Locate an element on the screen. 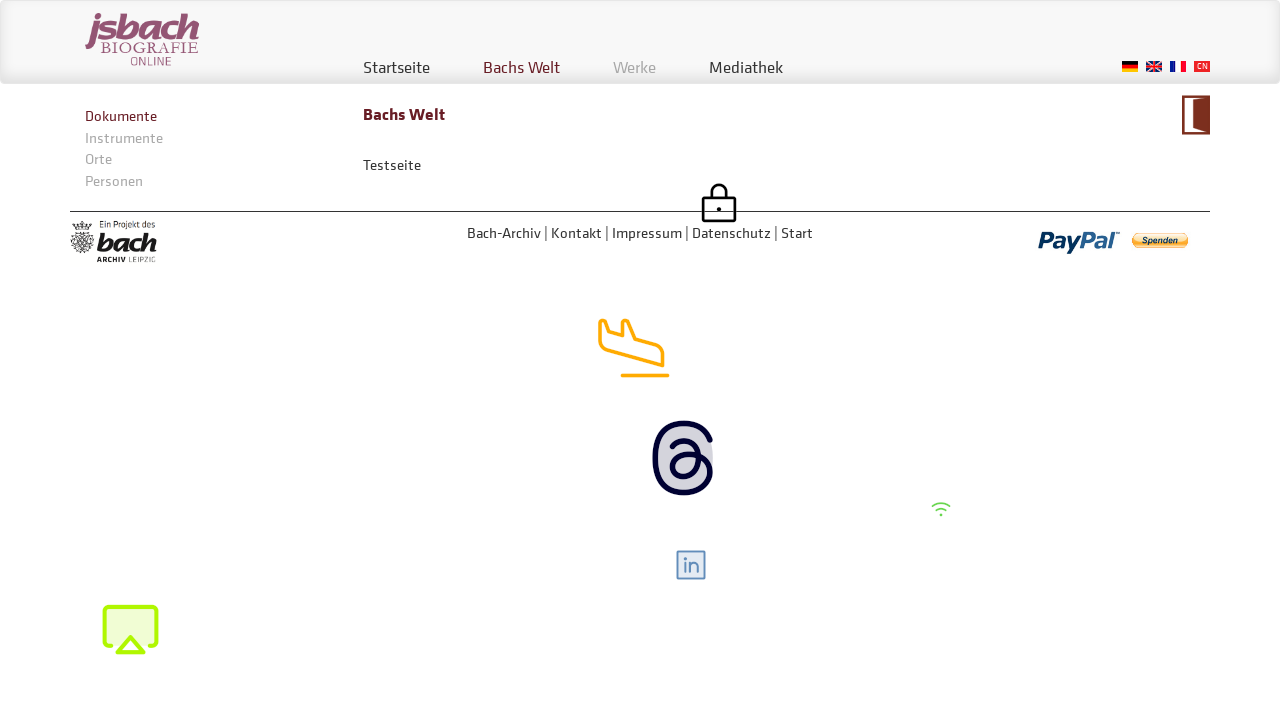 The image size is (1280, 720). connect with LinkedIn is located at coordinates (691, 565).